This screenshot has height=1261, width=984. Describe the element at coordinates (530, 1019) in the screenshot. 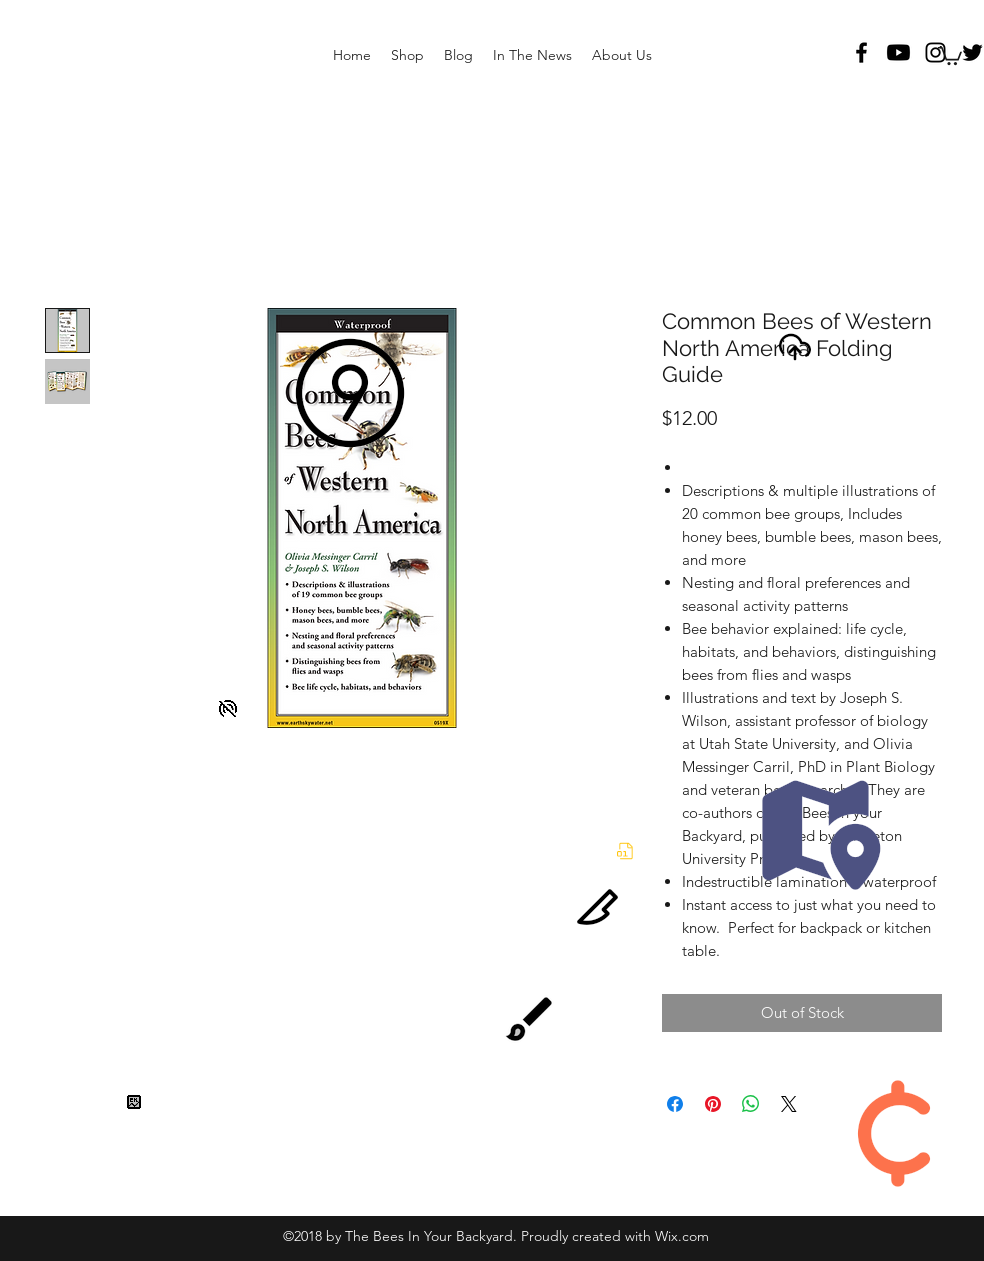

I see `access drawing or painting tools` at that location.